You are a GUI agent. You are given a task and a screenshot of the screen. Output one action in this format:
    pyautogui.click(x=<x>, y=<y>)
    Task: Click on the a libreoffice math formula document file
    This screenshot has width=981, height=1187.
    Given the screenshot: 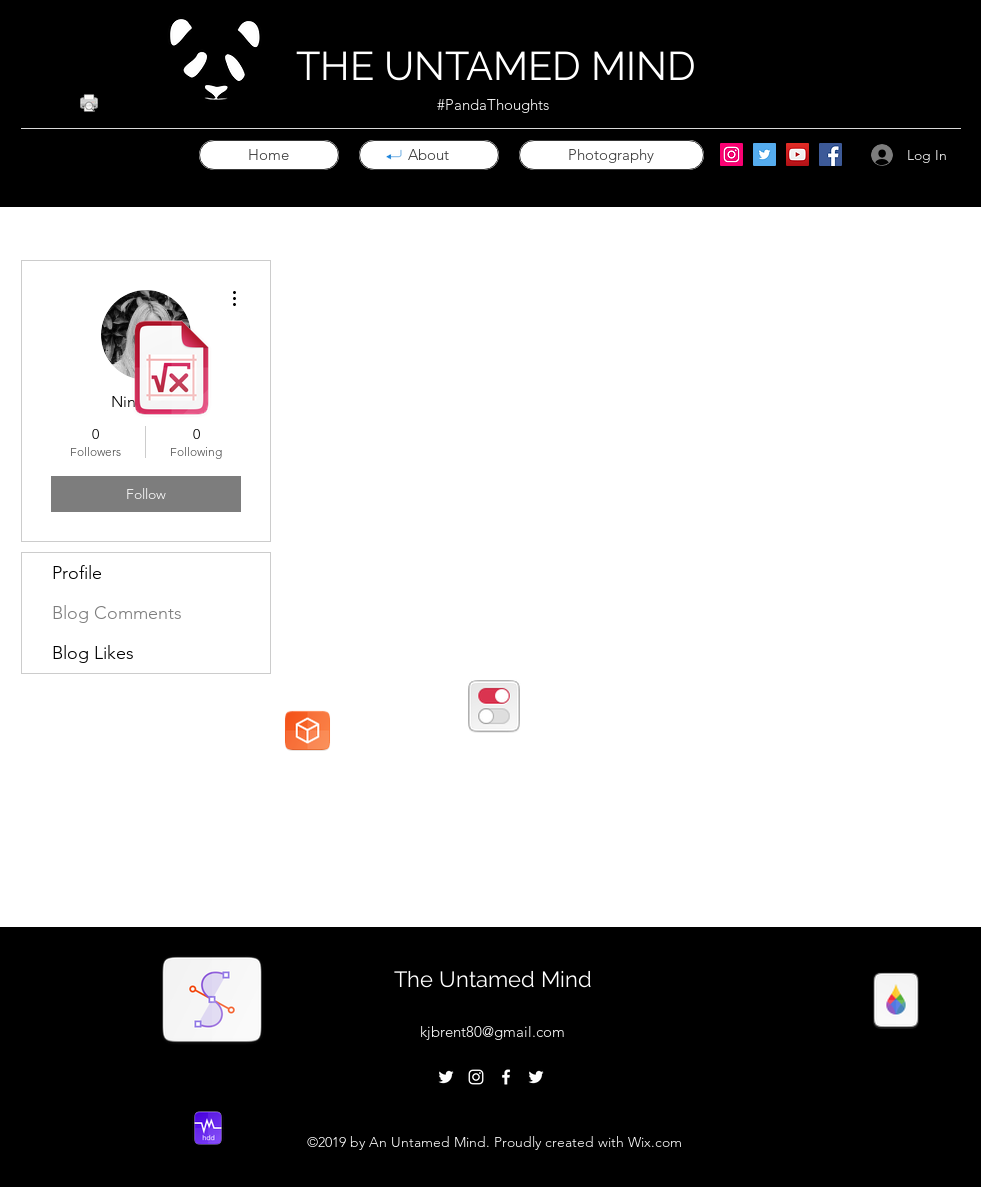 What is the action you would take?
    pyautogui.click(x=171, y=367)
    